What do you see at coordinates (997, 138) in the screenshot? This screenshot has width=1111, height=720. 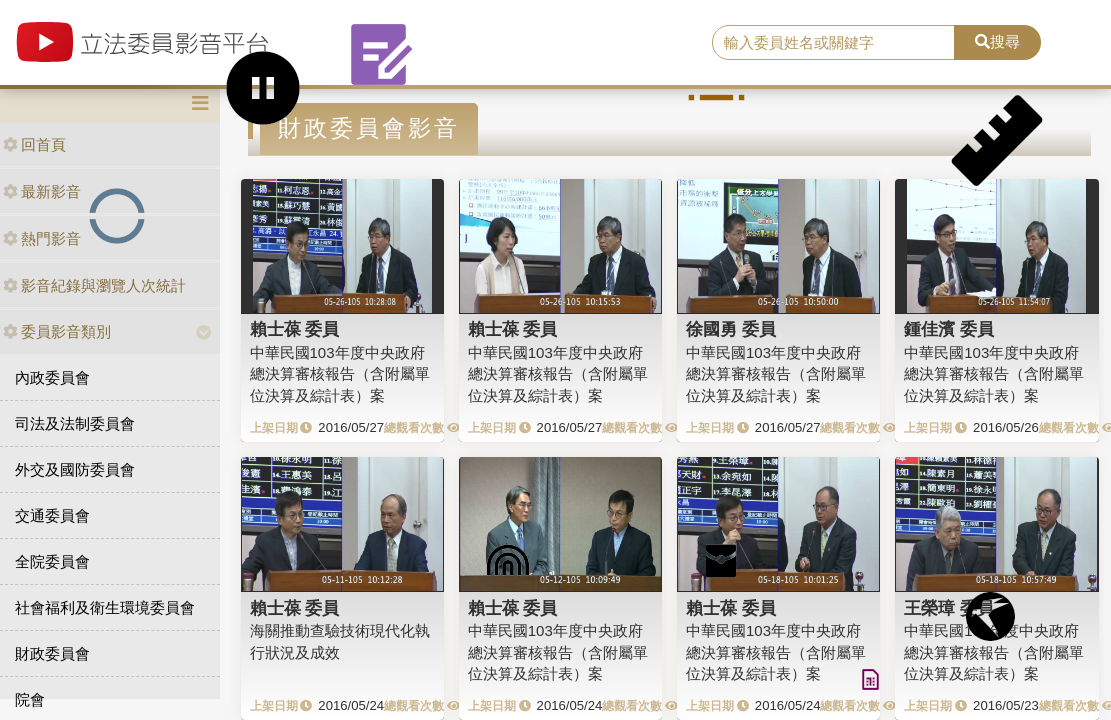 I see `access measurement or ruler tool` at bounding box center [997, 138].